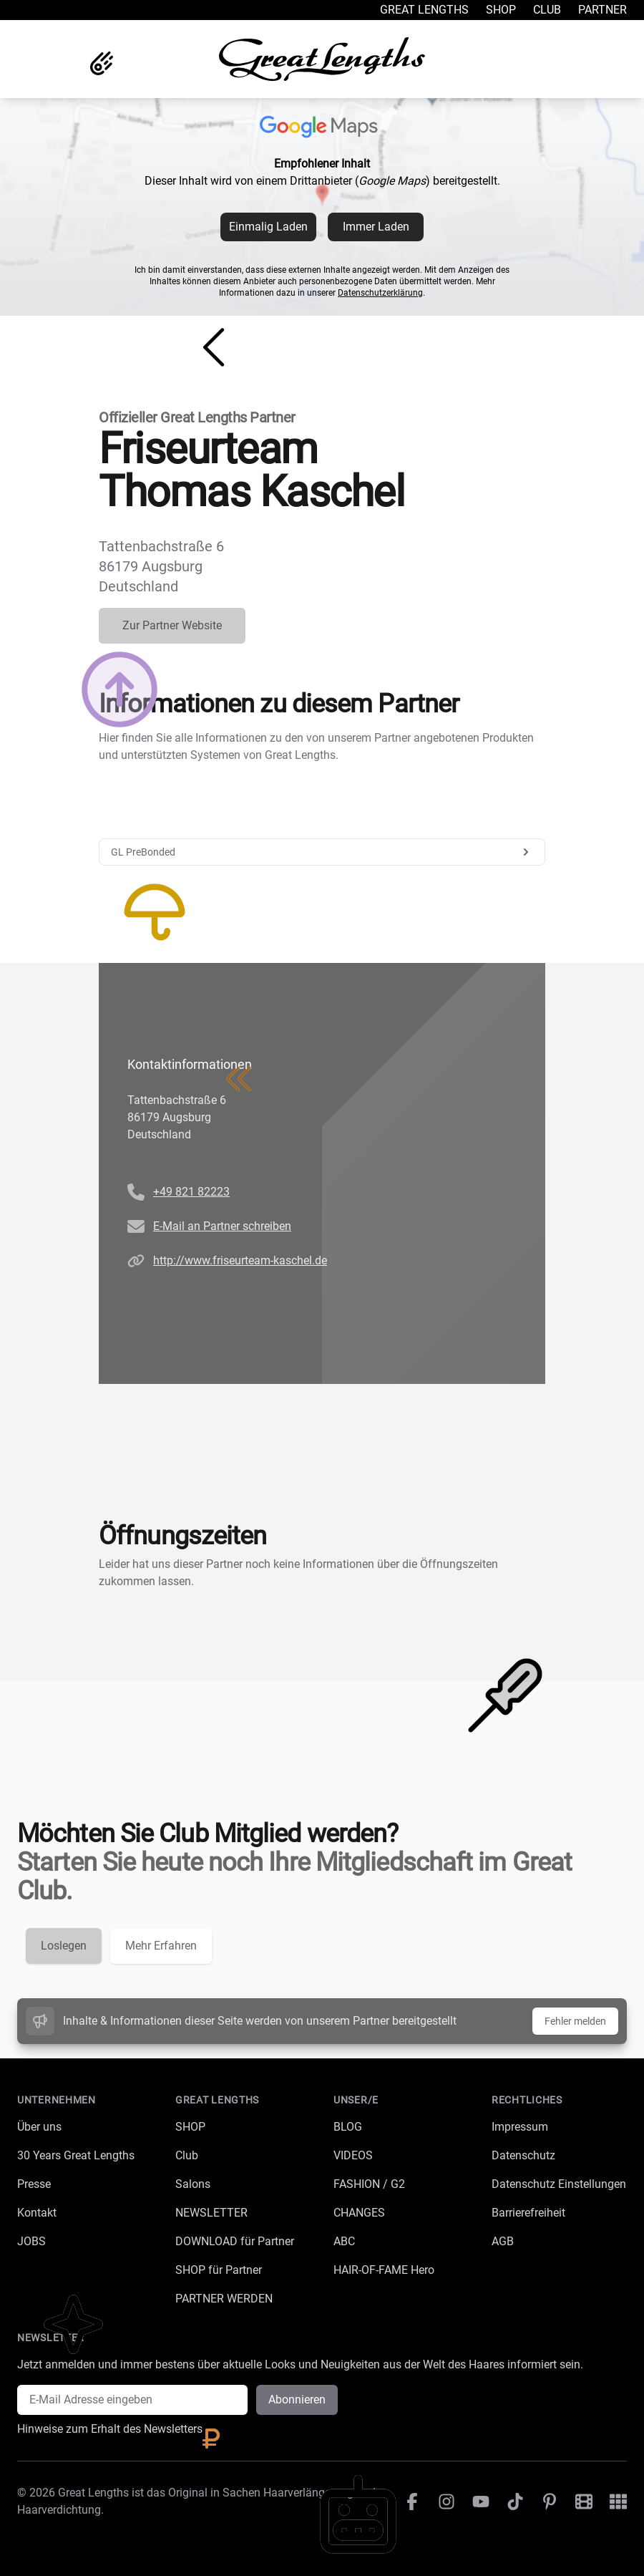  What do you see at coordinates (240, 1079) in the screenshot?
I see `go back to the beginning` at bounding box center [240, 1079].